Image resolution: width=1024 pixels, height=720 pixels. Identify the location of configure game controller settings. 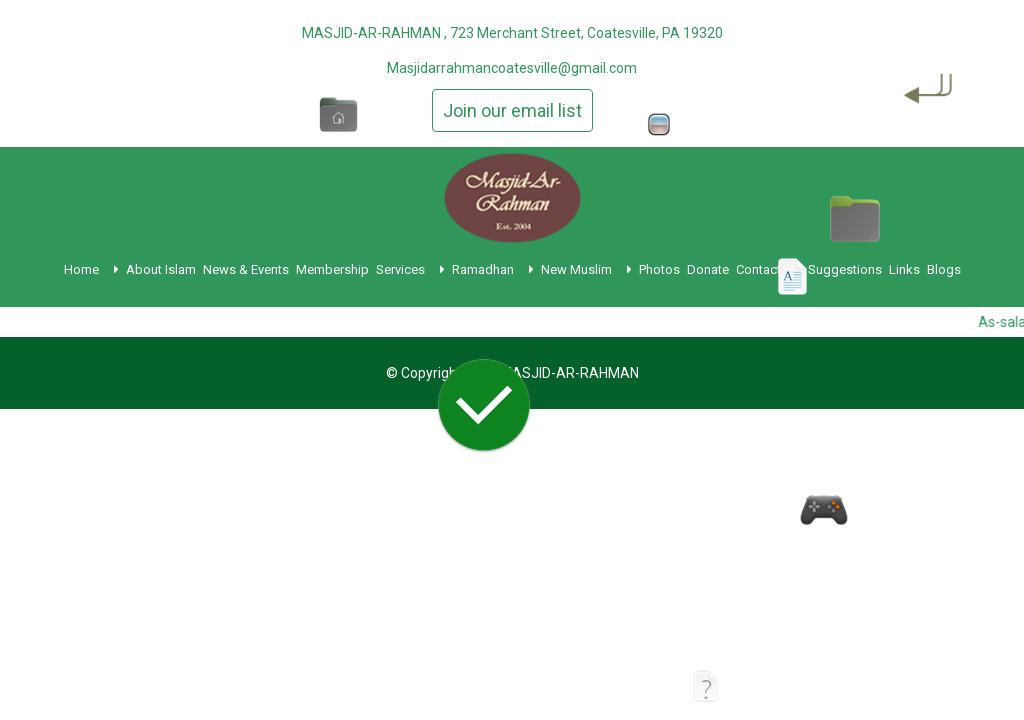
(824, 510).